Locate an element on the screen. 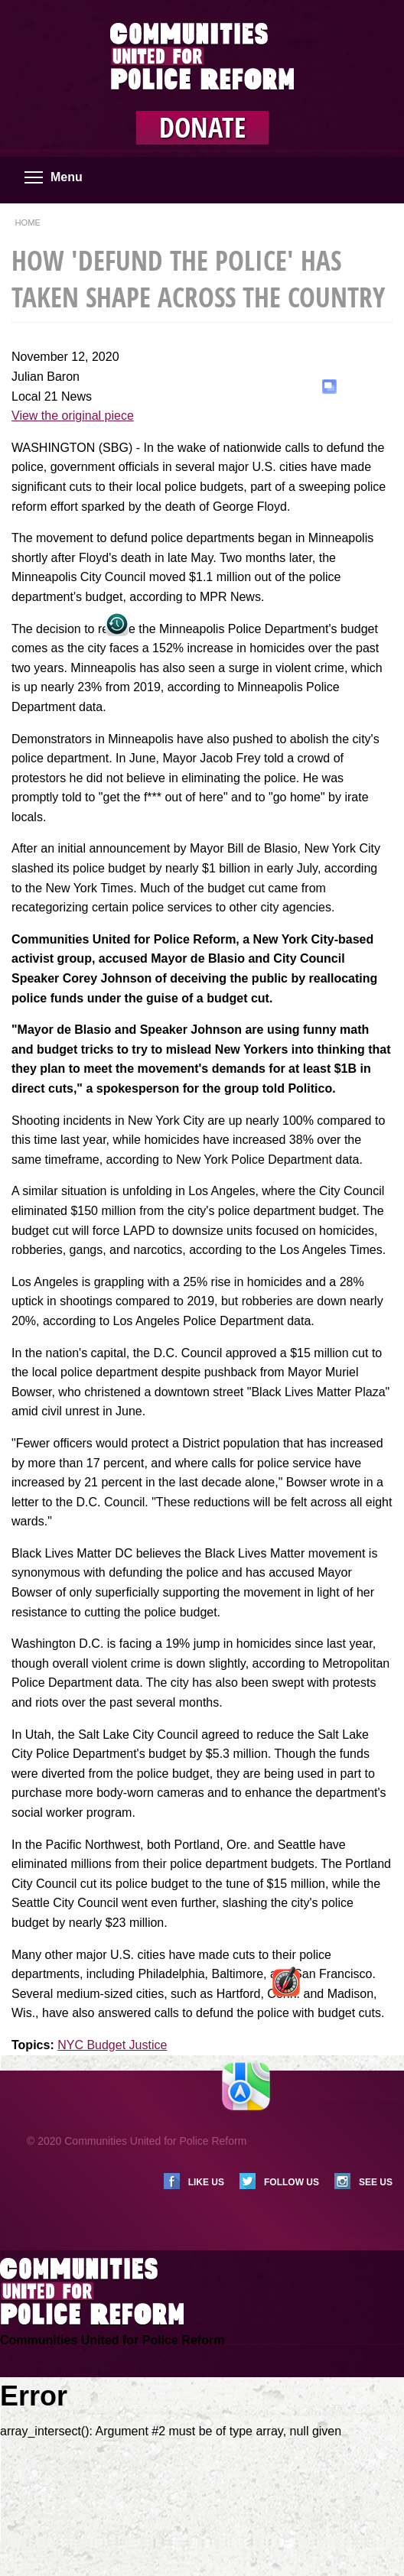 This screenshot has height=2576, width=404. open Digital Color Meter app is located at coordinates (286, 1983).